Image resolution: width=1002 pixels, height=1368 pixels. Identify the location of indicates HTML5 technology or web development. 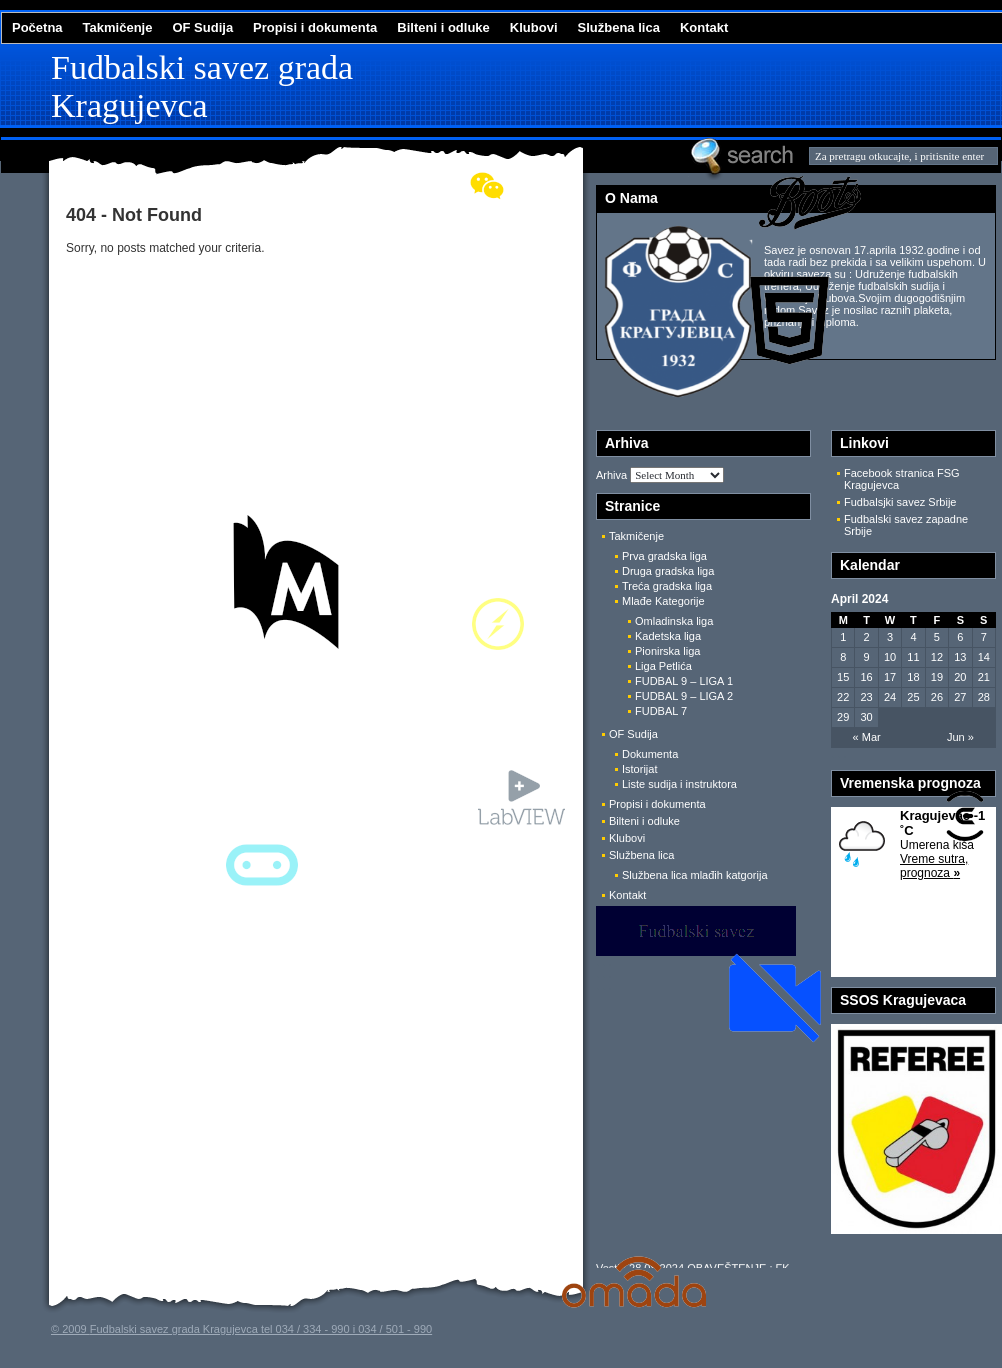
(789, 320).